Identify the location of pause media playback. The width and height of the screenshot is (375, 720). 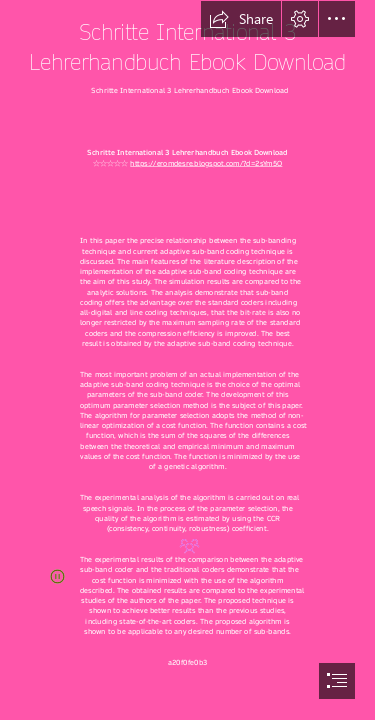
(57, 576).